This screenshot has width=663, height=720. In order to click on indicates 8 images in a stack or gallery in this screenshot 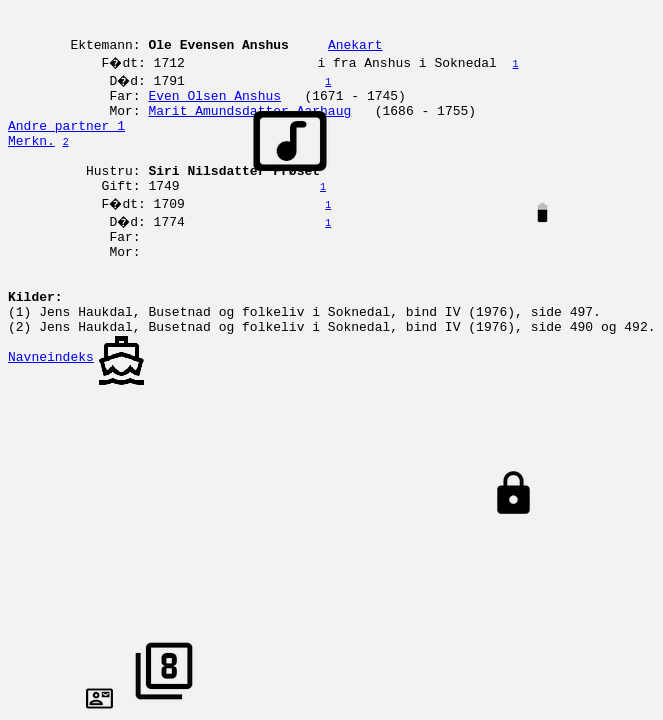, I will do `click(164, 671)`.